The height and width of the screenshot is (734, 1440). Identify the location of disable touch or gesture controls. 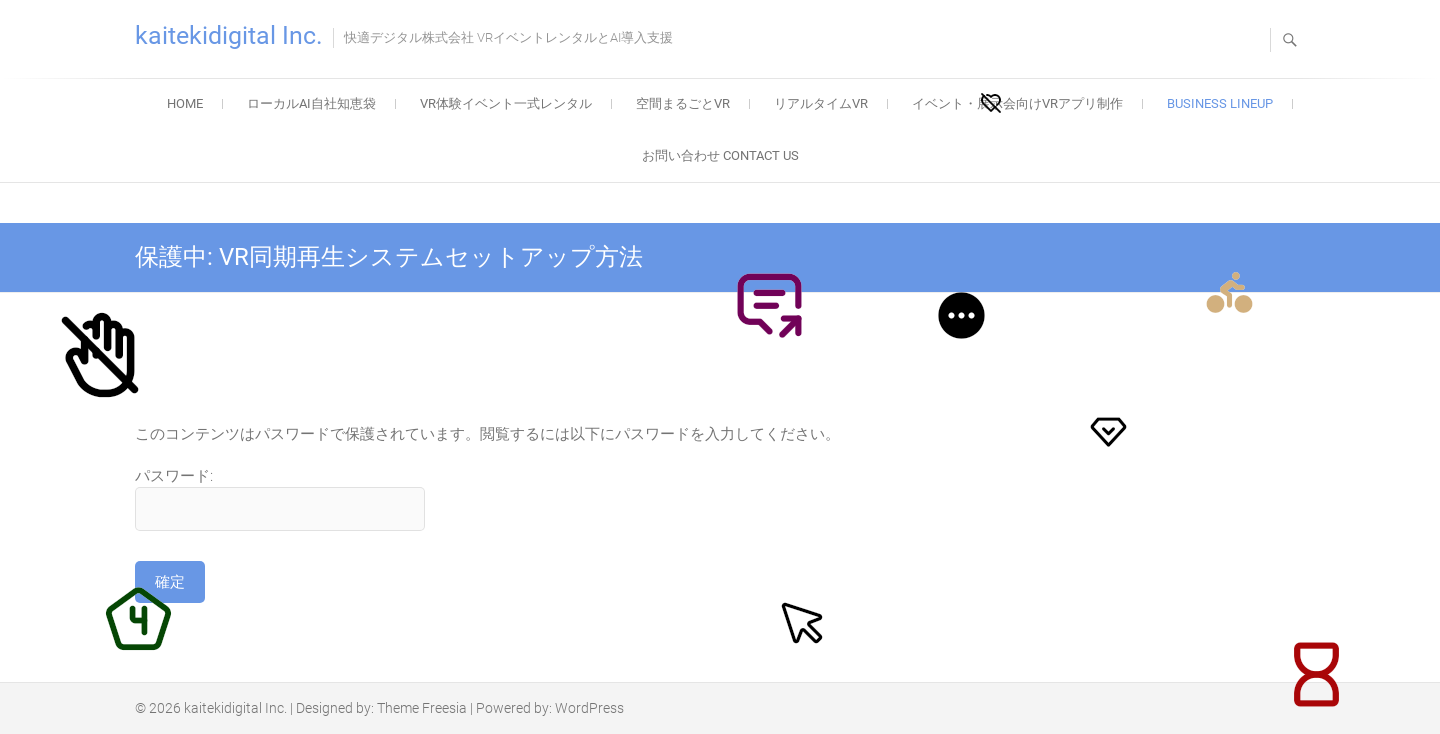
(100, 355).